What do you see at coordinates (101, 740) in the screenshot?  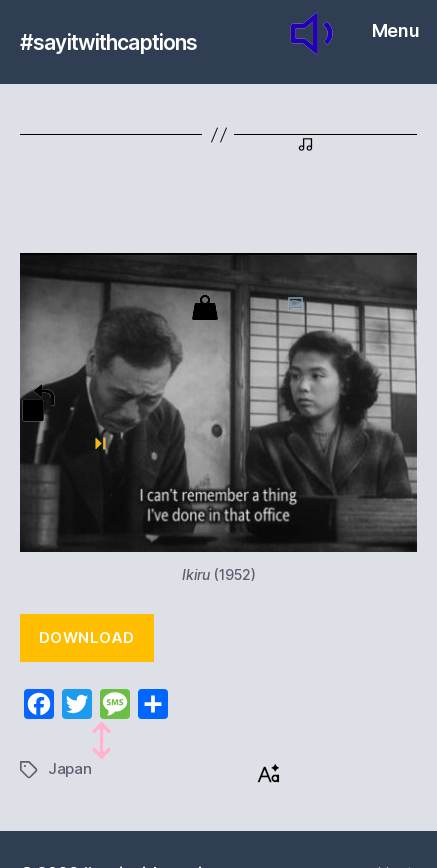 I see `expand content vertically` at bounding box center [101, 740].